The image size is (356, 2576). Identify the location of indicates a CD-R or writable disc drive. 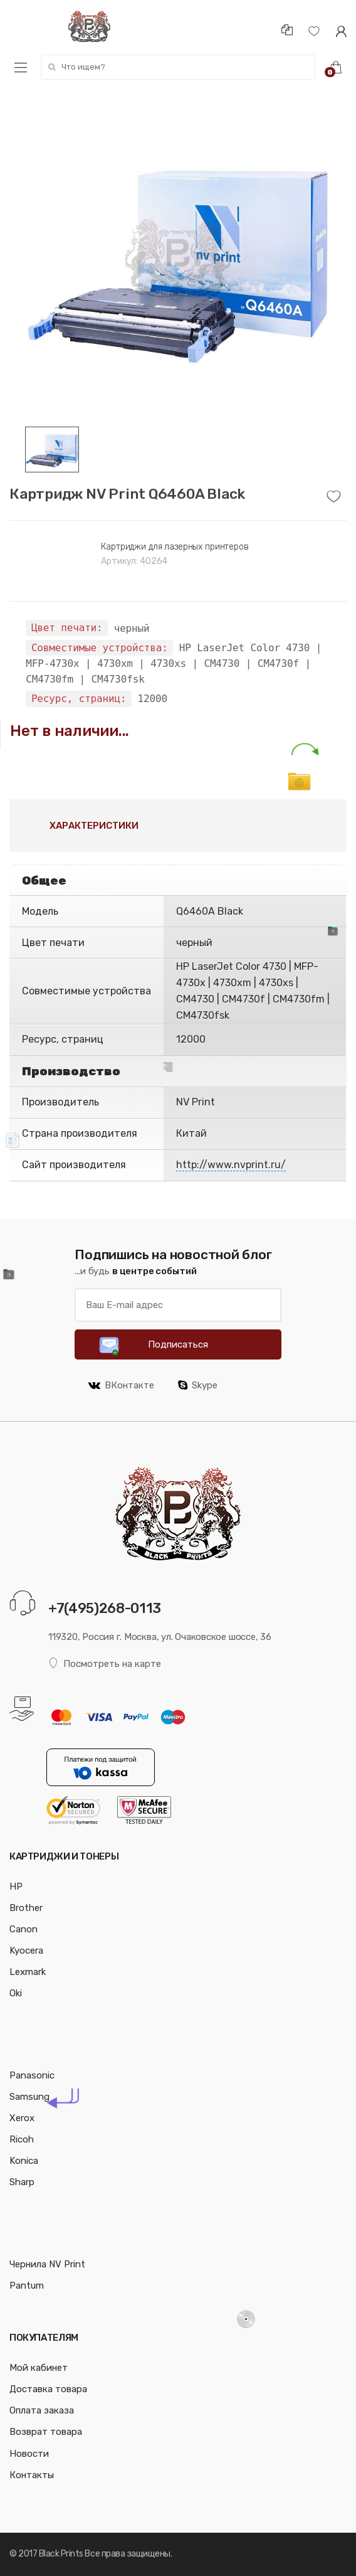
(246, 2319).